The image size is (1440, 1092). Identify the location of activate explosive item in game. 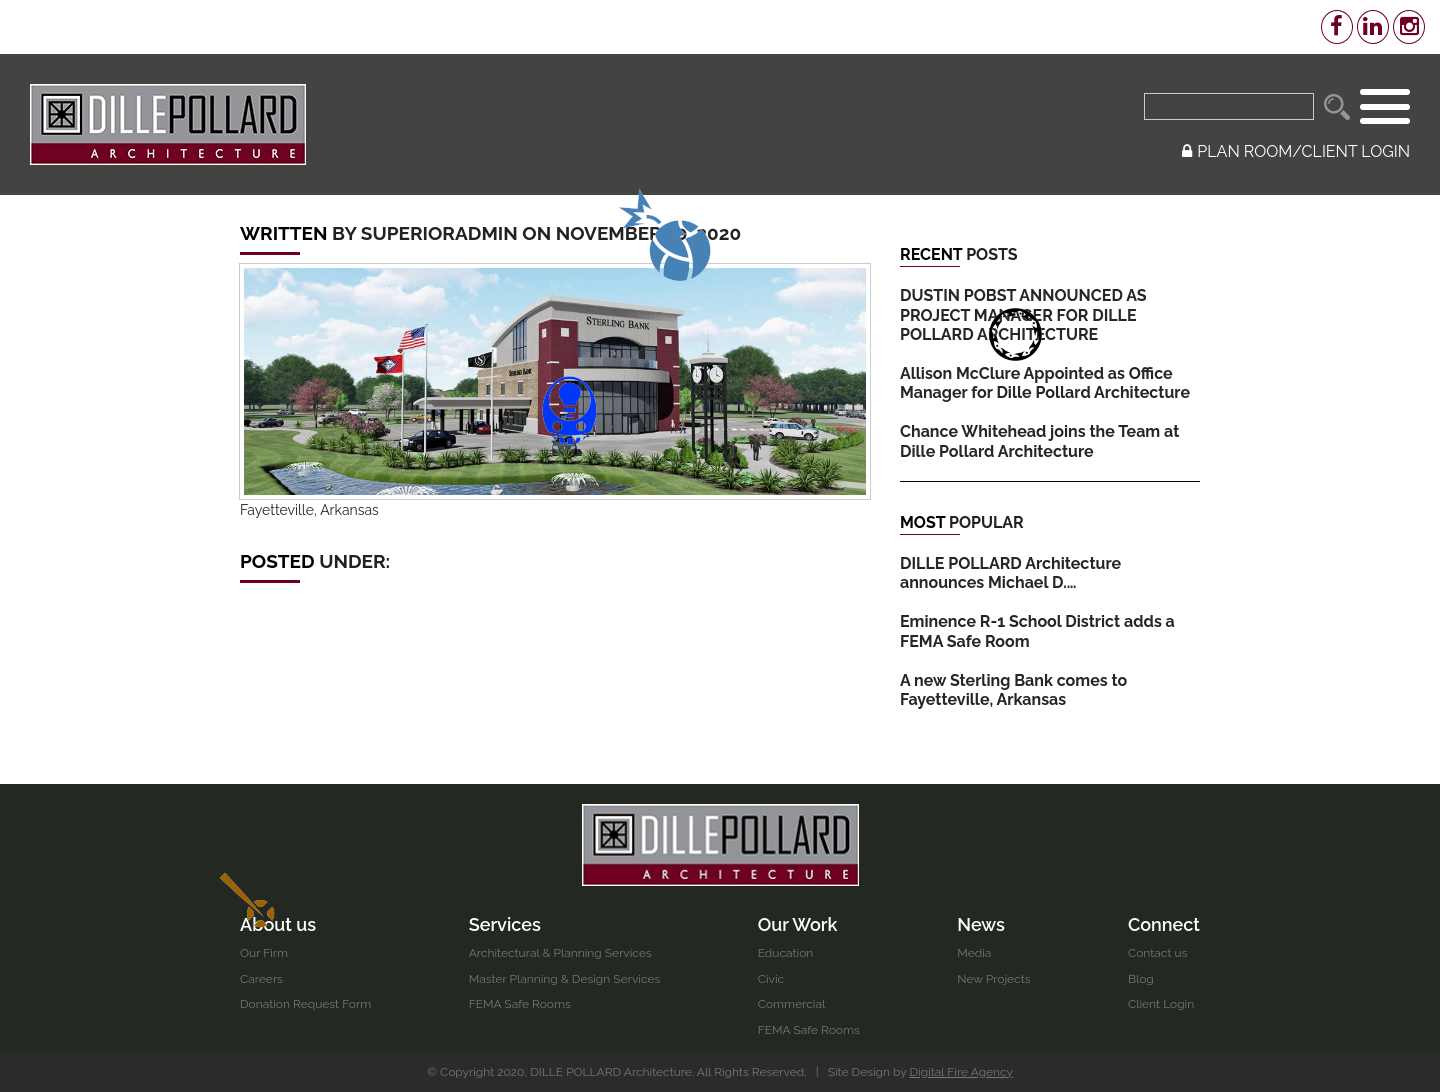
(664, 235).